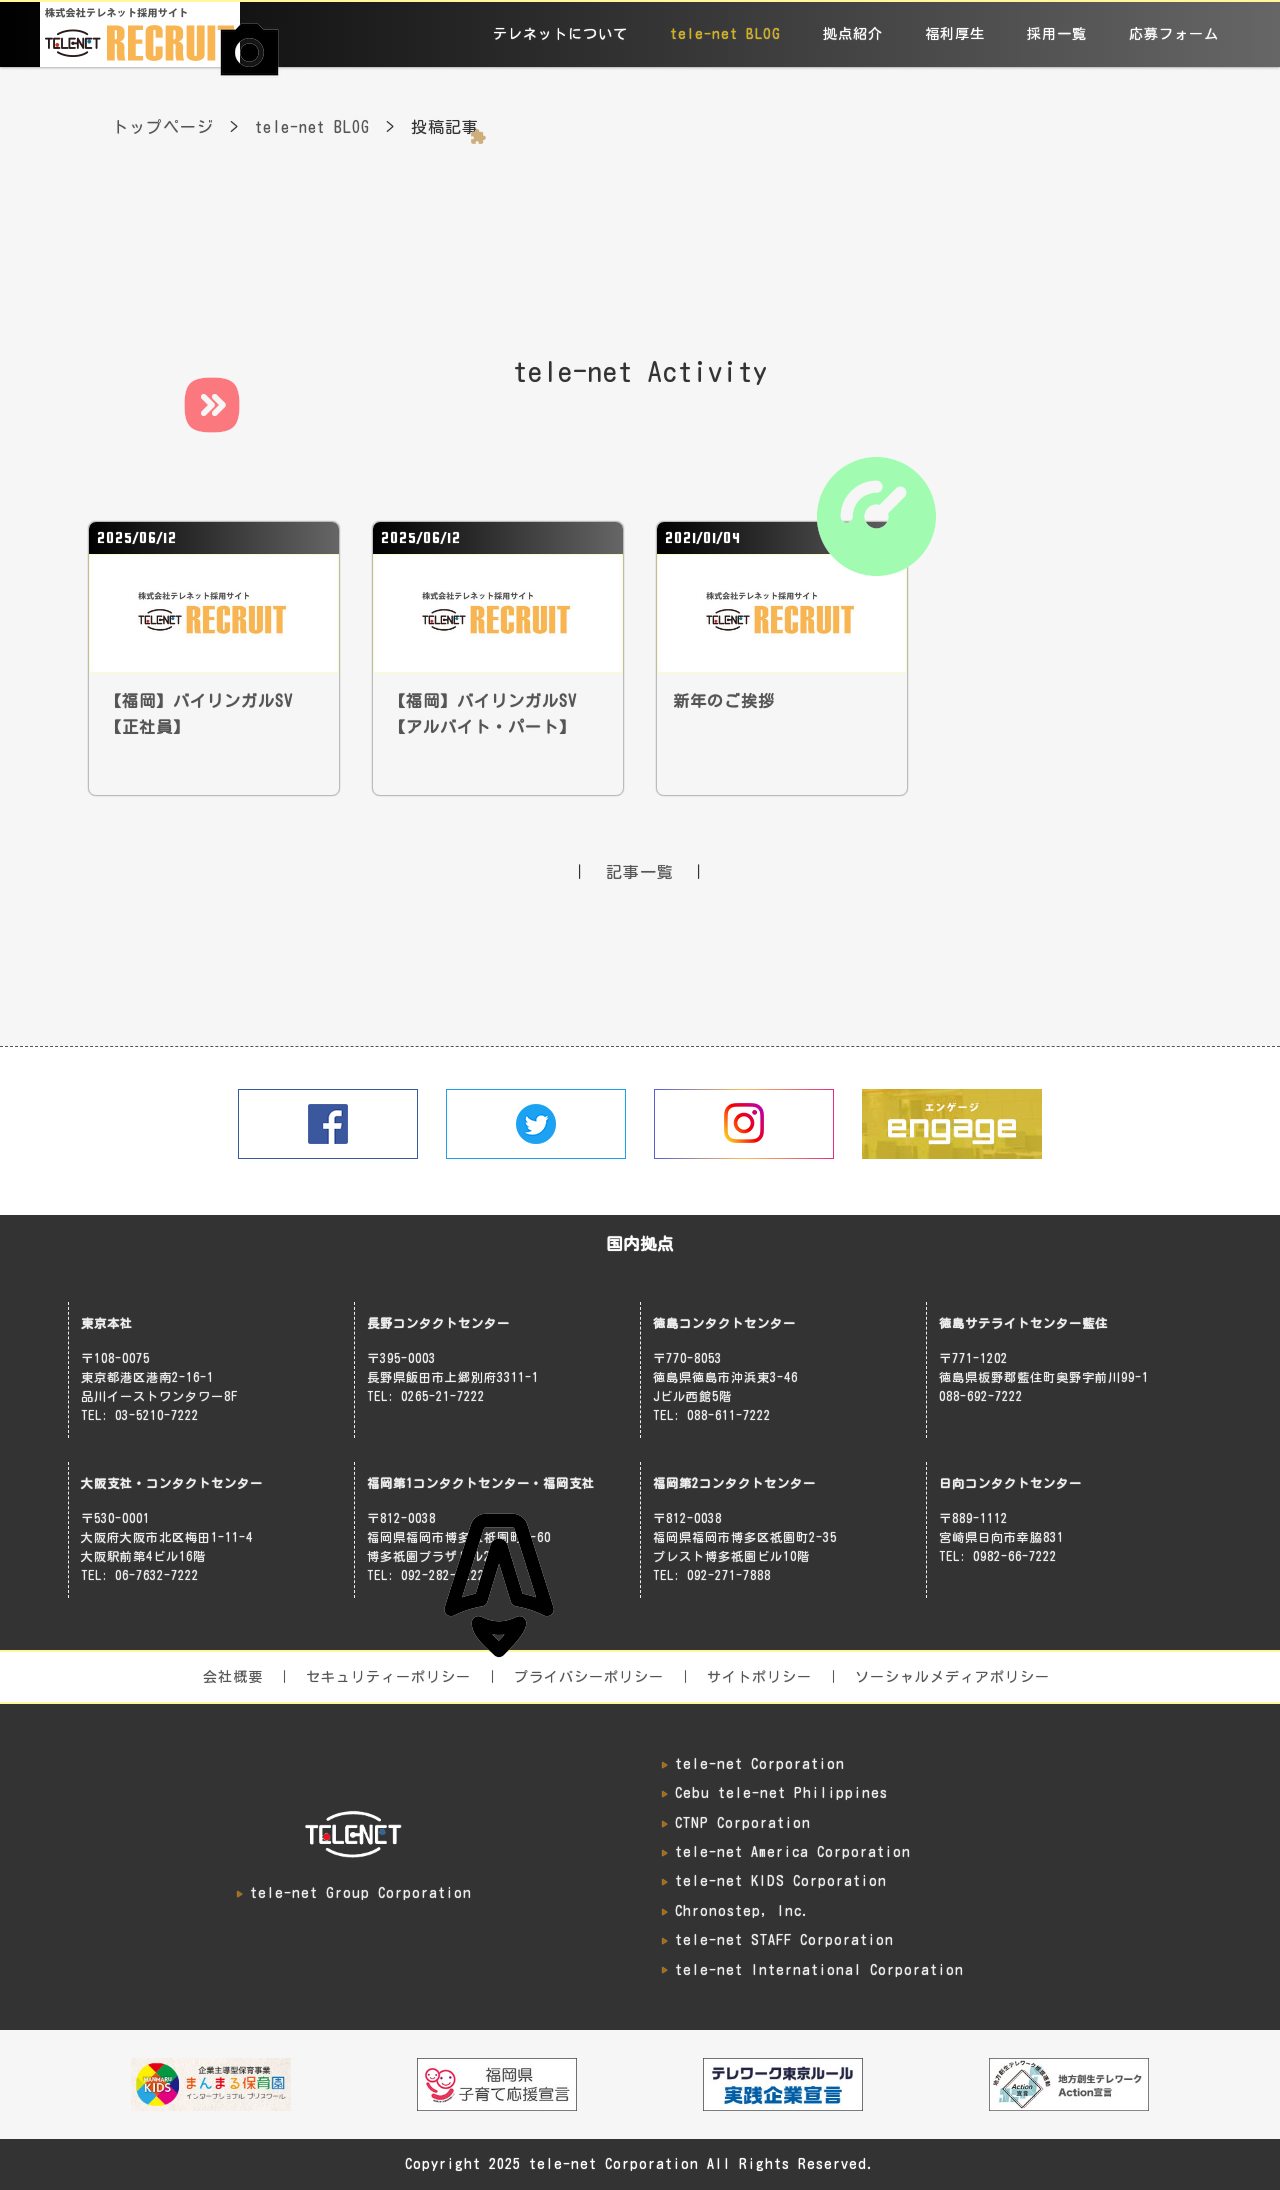 This screenshot has height=2190, width=1280. I want to click on open camera to take a photo, so click(249, 52).